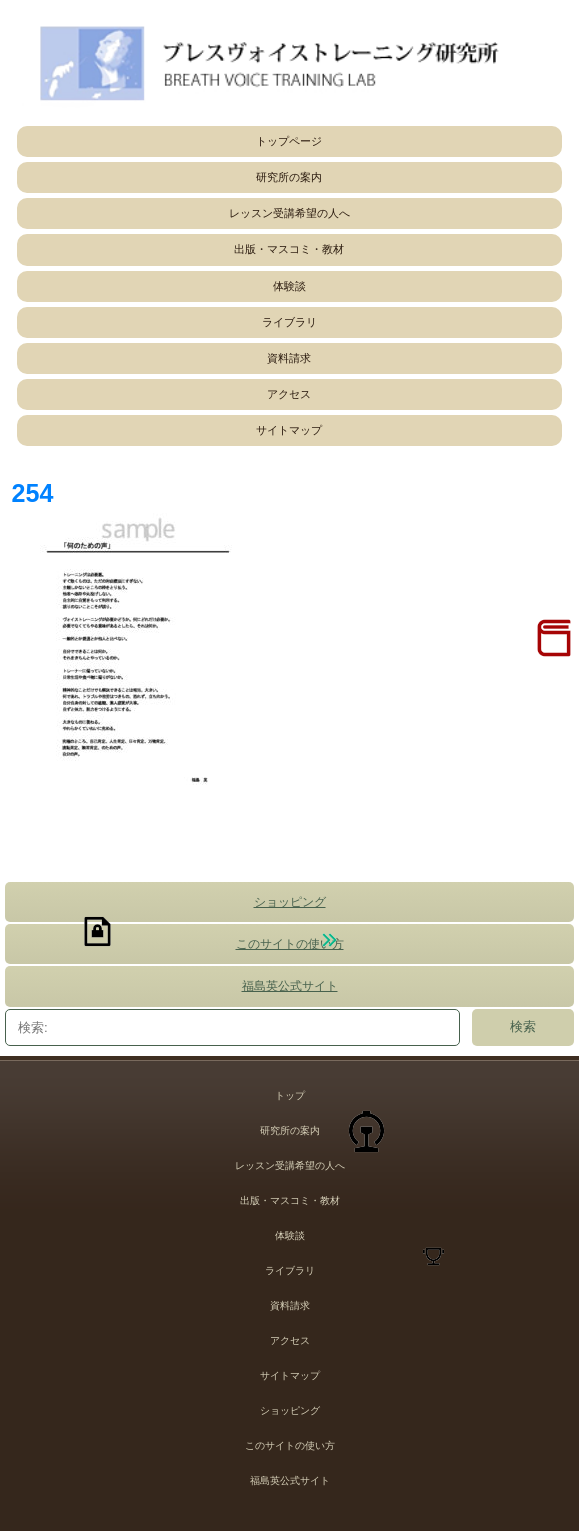 The height and width of the screenshot is (1531, 579). What do you see at coordinates (97, 931) in the screenshot?
I see `view a locked or protected file` at bounding box center [97, 931].